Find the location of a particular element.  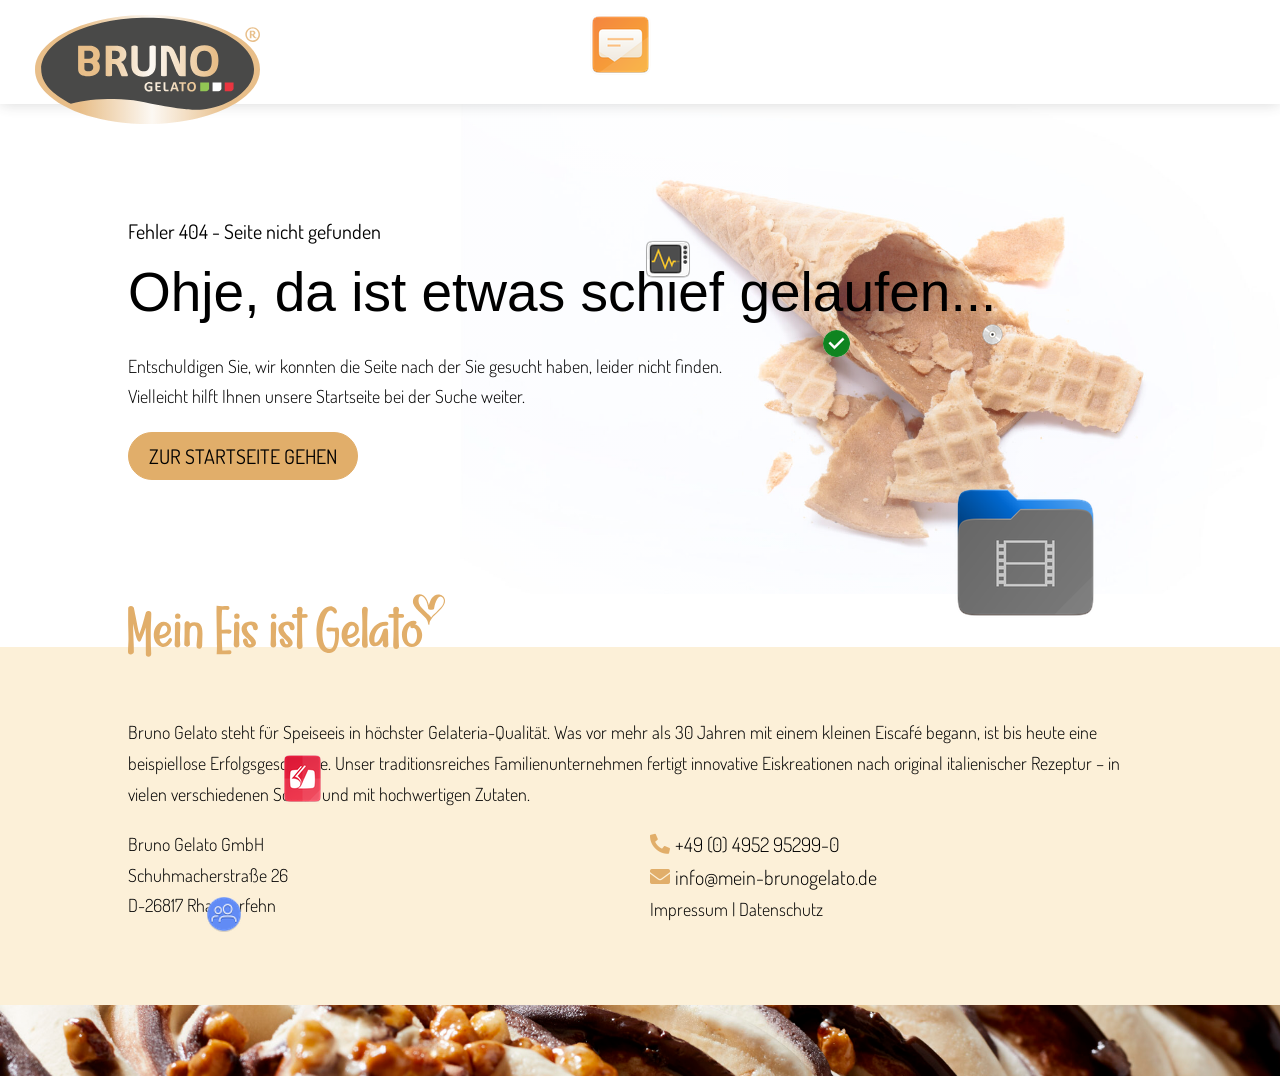

confirm or accept an action is located at coordinates (836, 343).